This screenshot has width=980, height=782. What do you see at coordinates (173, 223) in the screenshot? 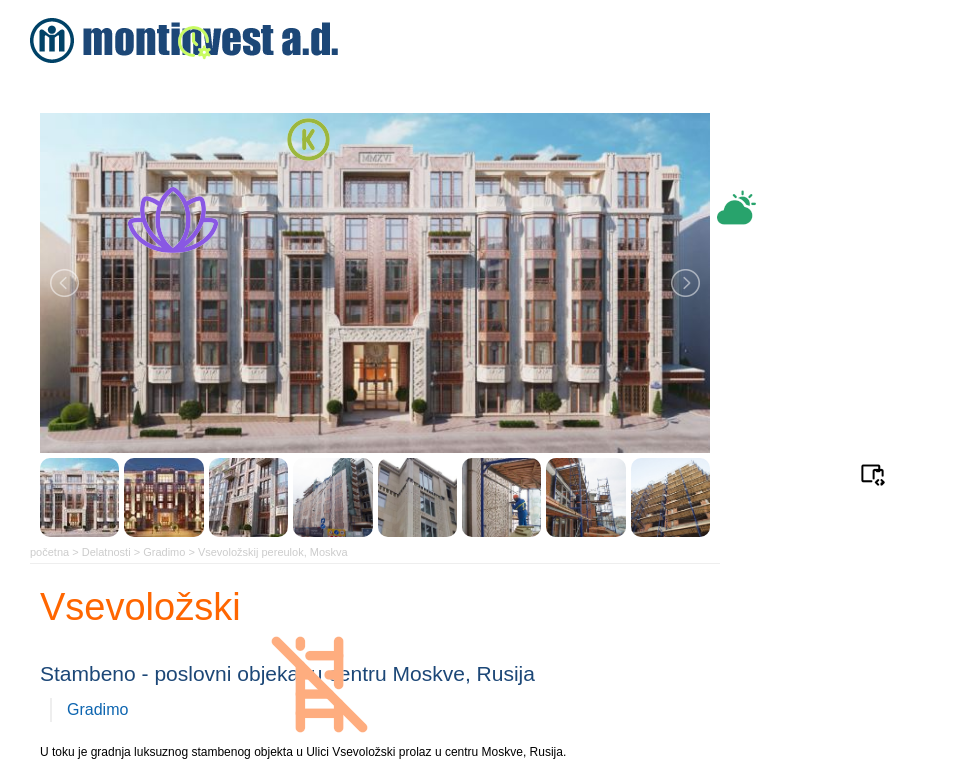
I see `access meditation or mindfulness features` at bounding box center [173, 223].